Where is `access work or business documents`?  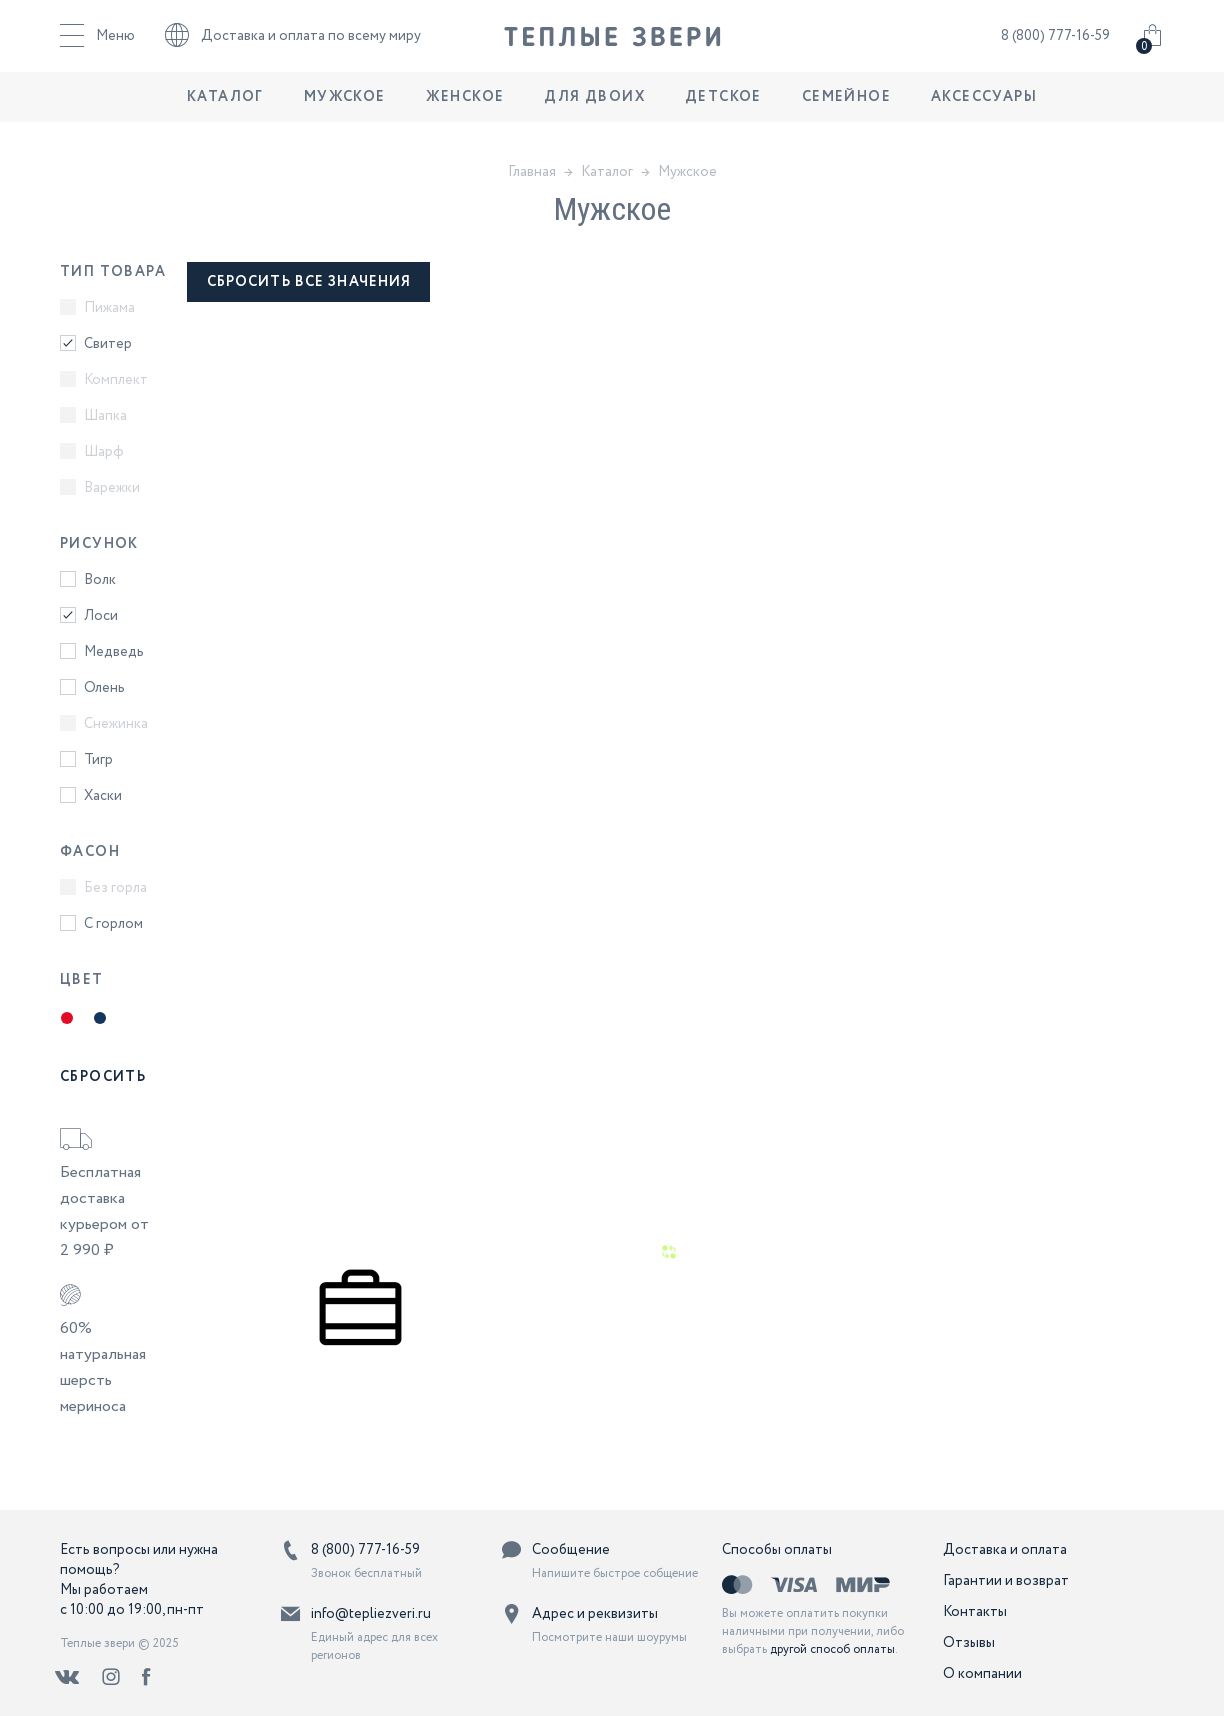 access work or business documents is located at coordinates (360, 1310).